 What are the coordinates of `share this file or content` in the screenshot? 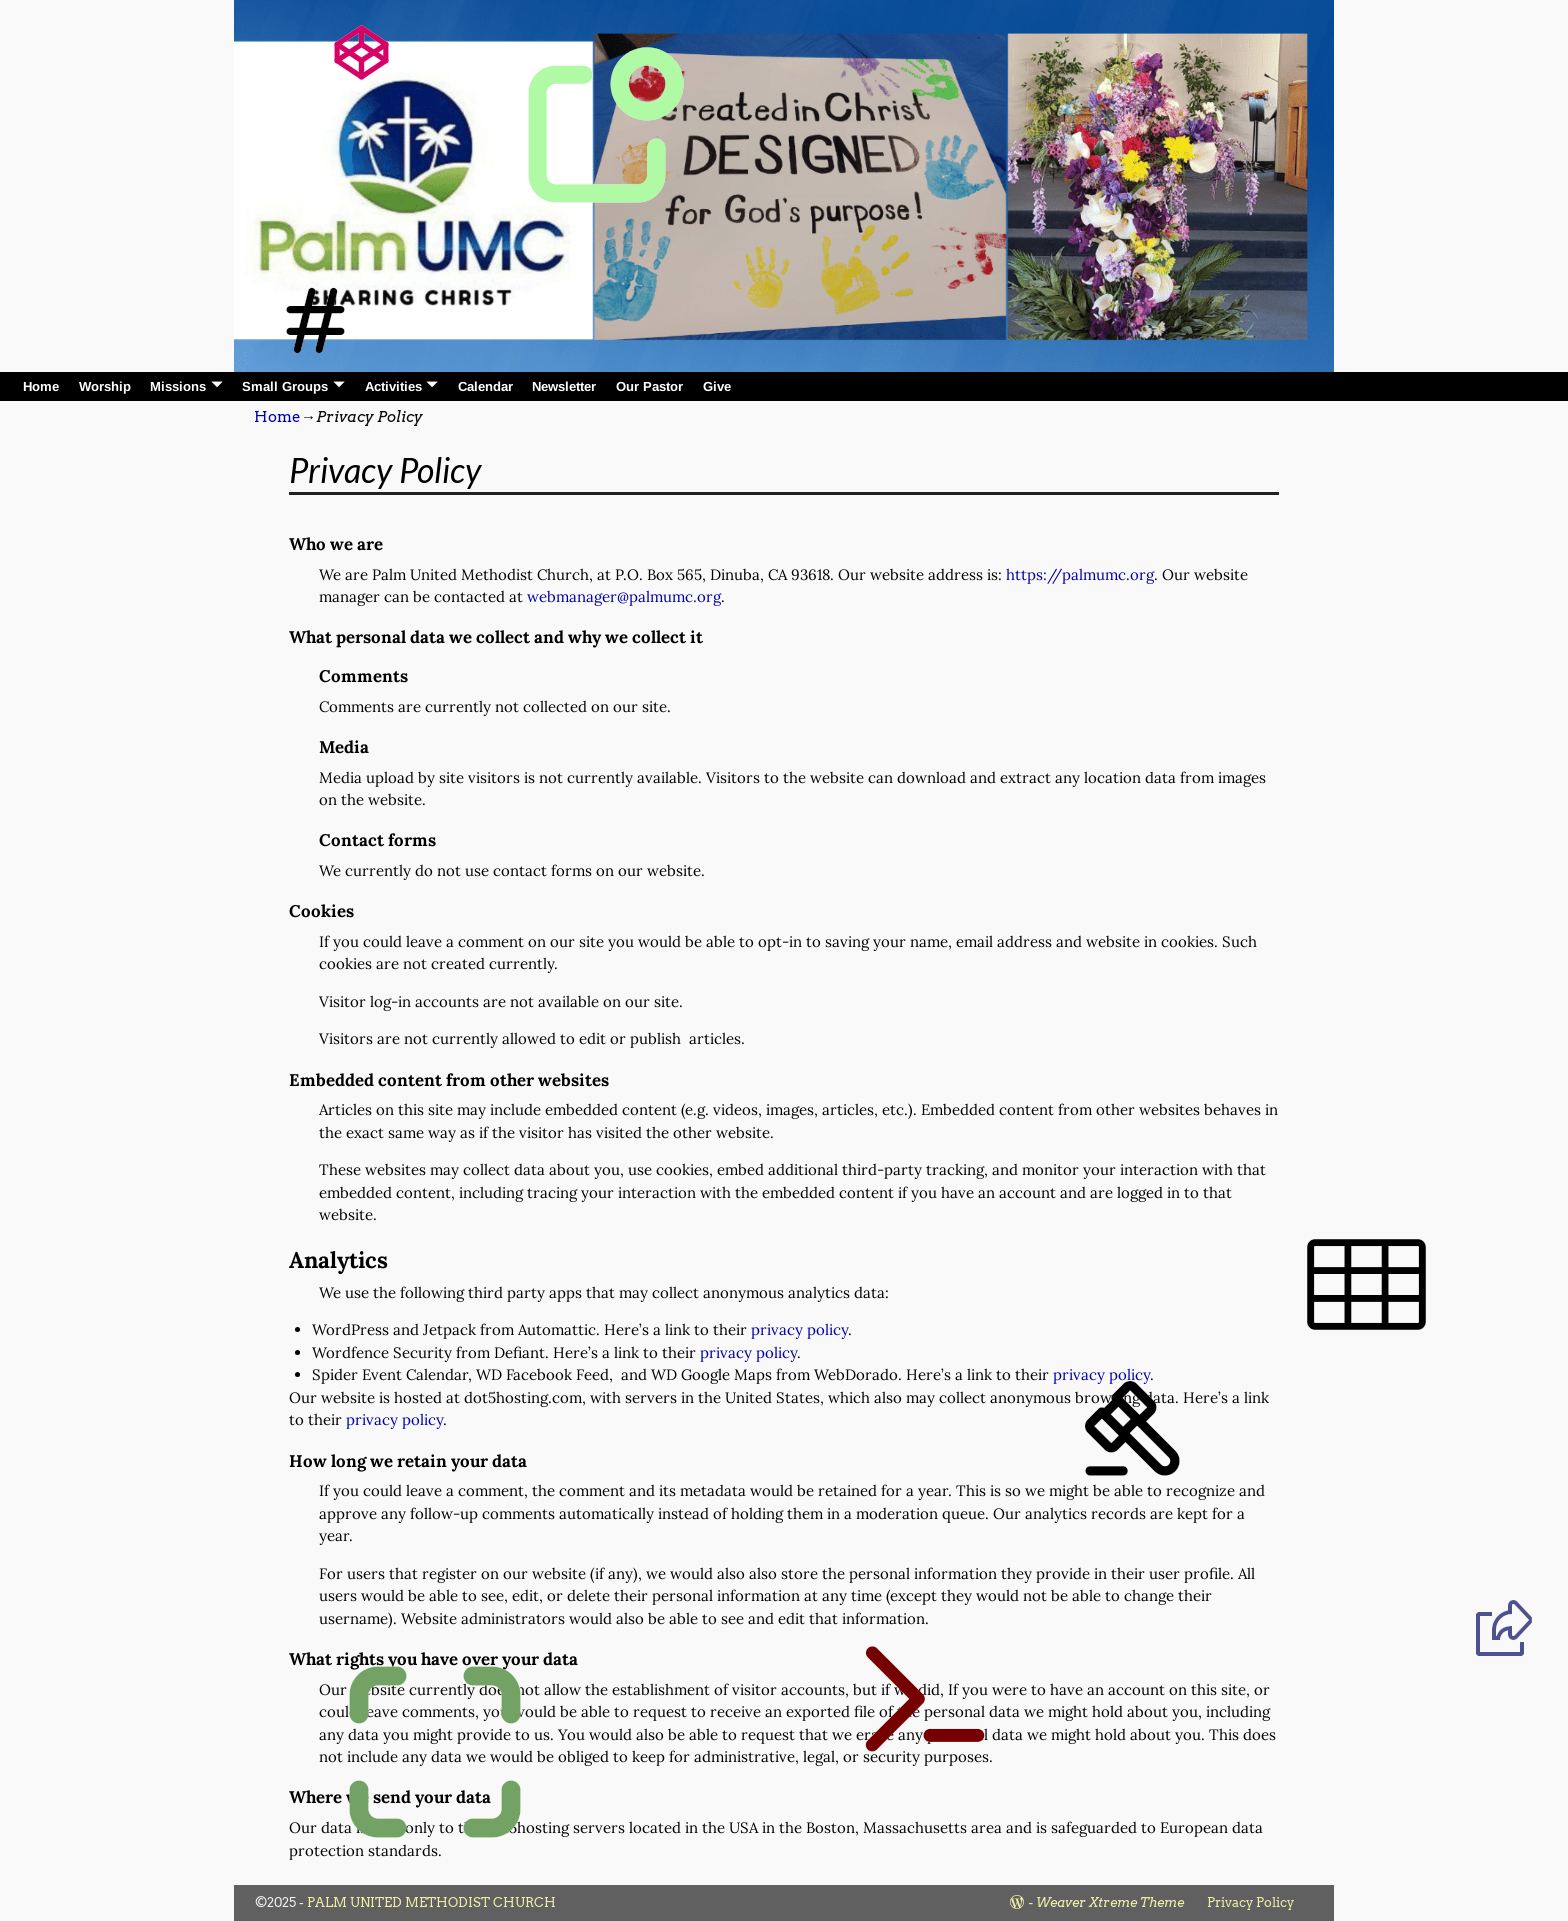 It's located at (1504, 1628).